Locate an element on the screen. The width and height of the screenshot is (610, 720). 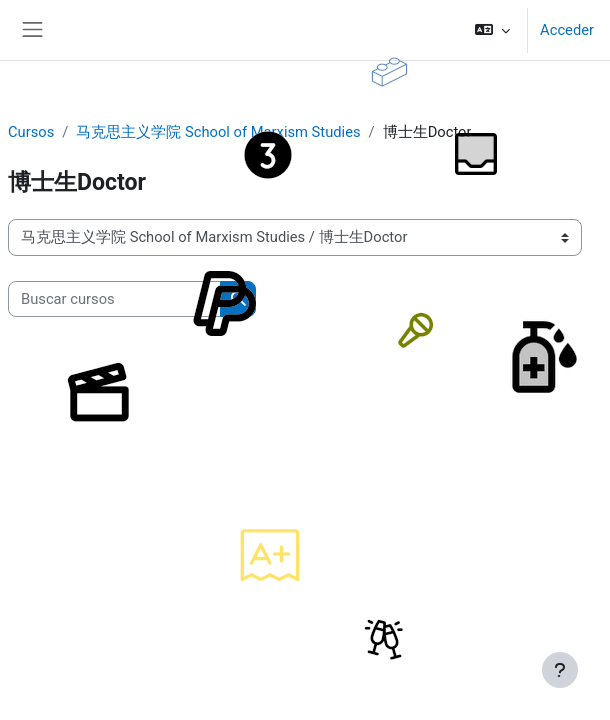
celebrate an achievement or milestone is located at coordinates (384, 639).